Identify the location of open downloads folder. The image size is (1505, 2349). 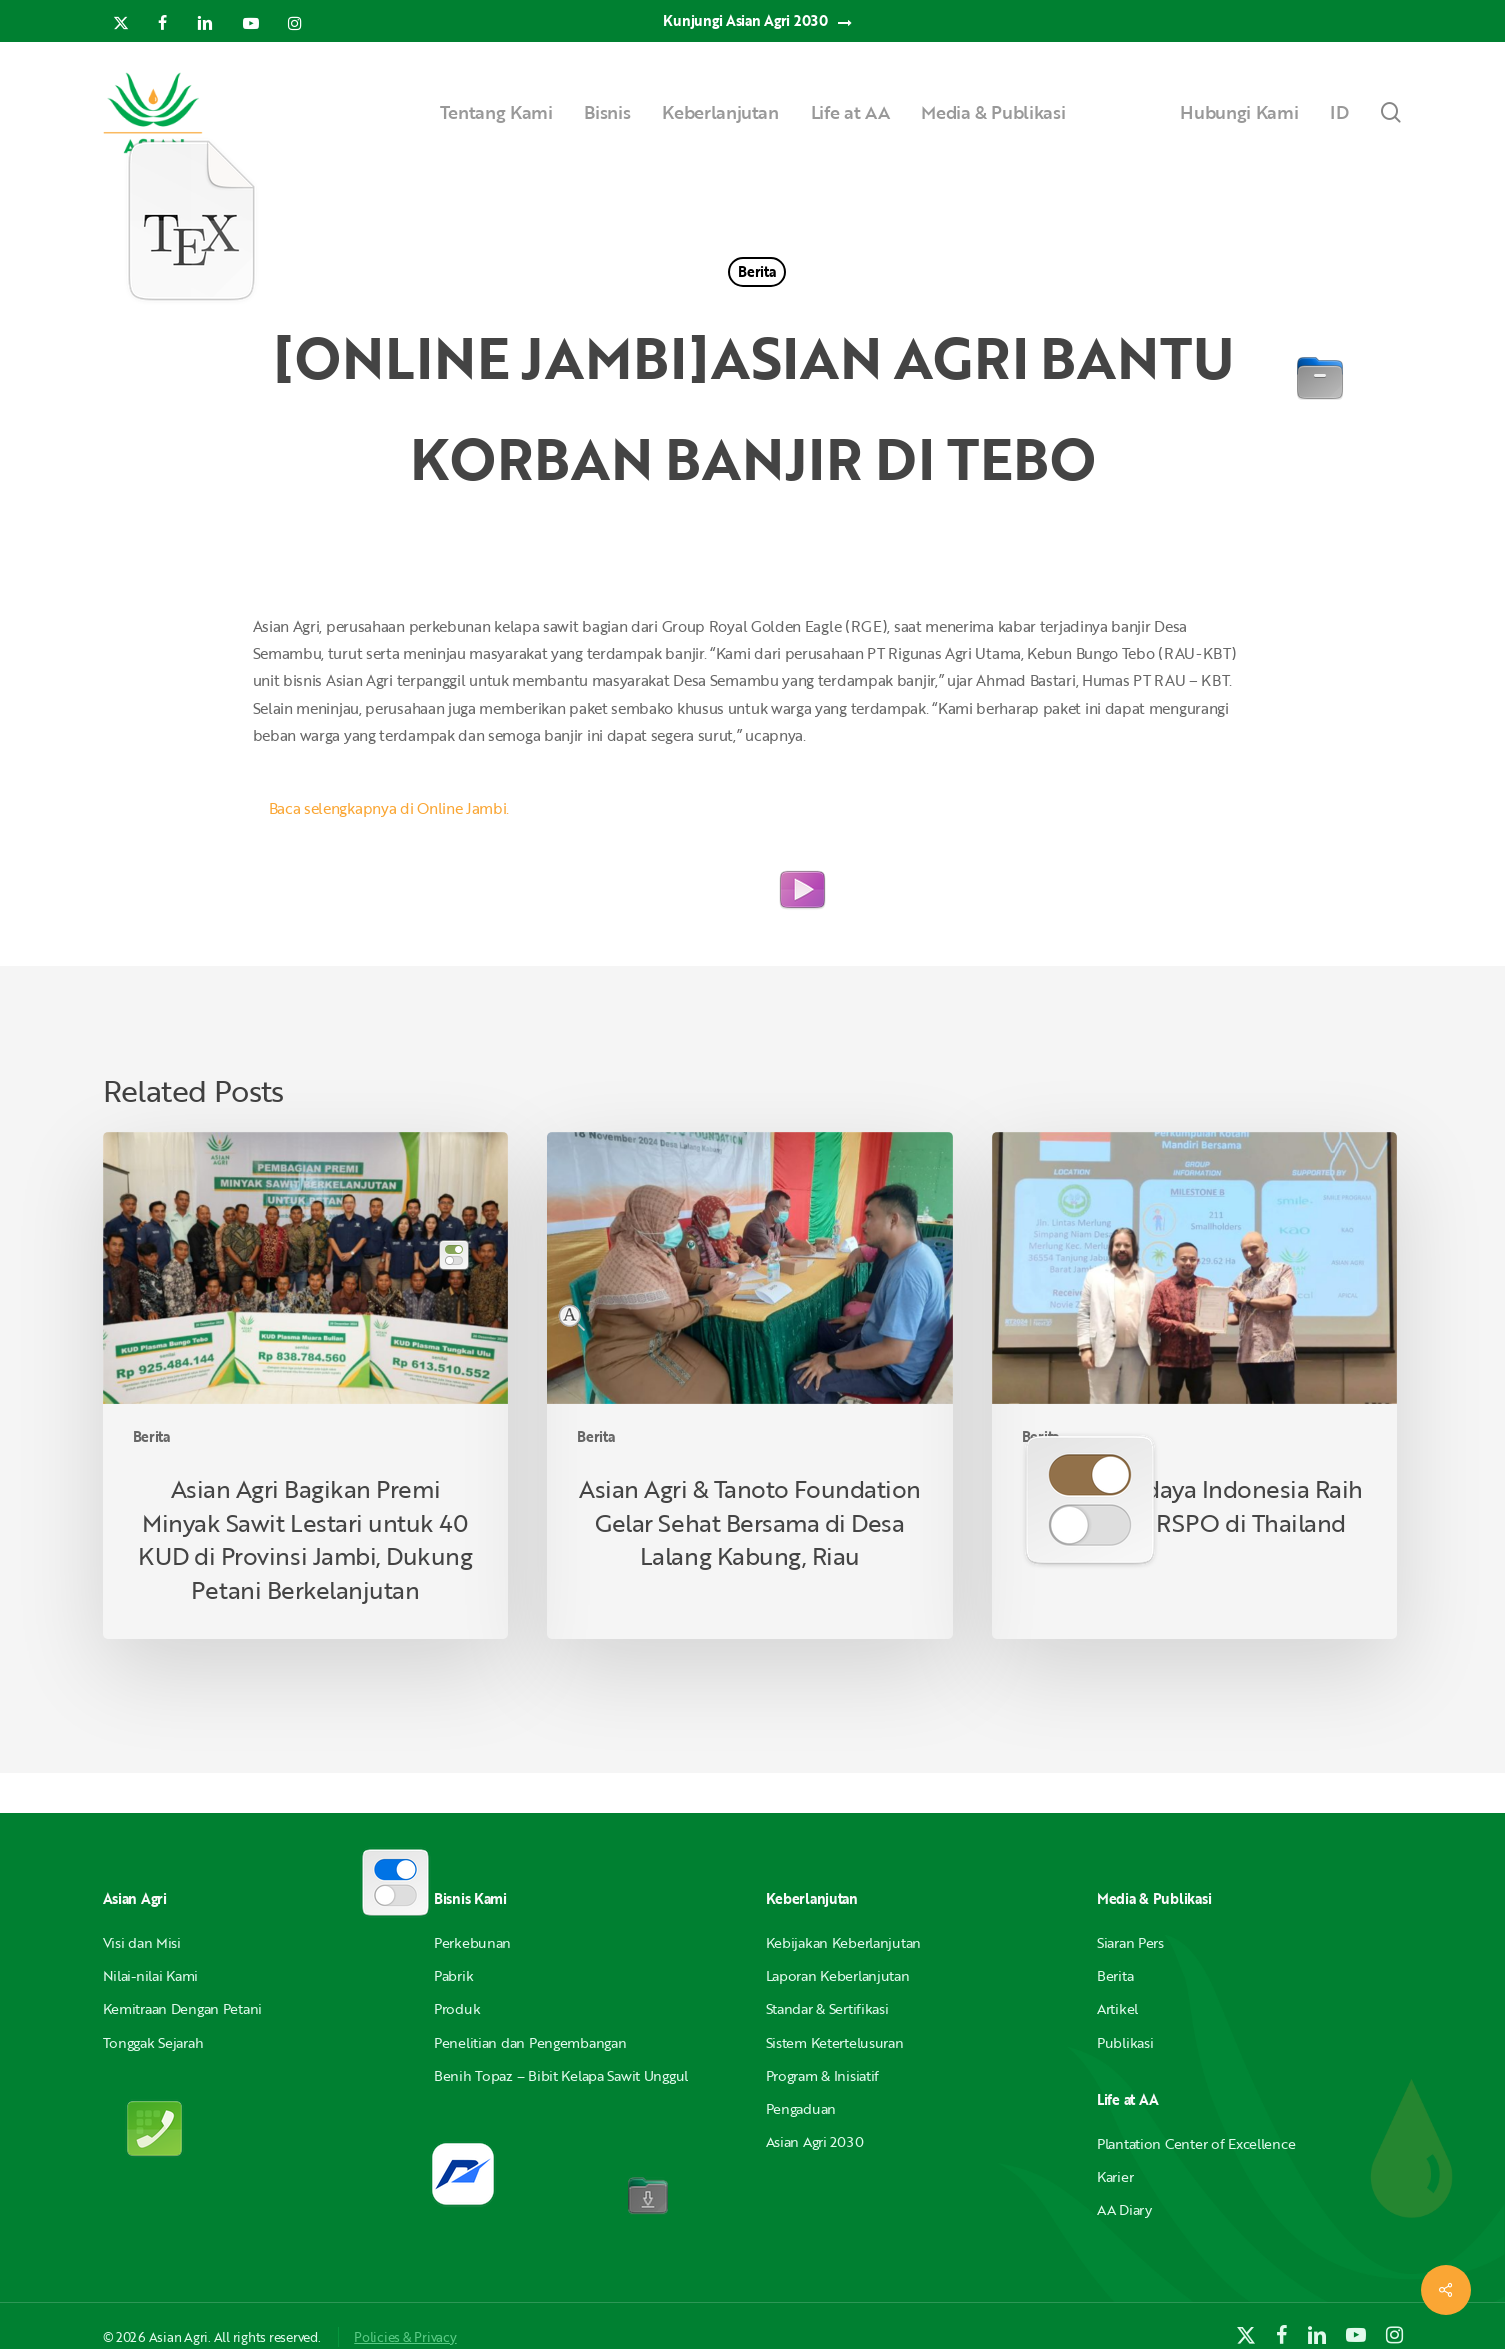
(648, 2195).